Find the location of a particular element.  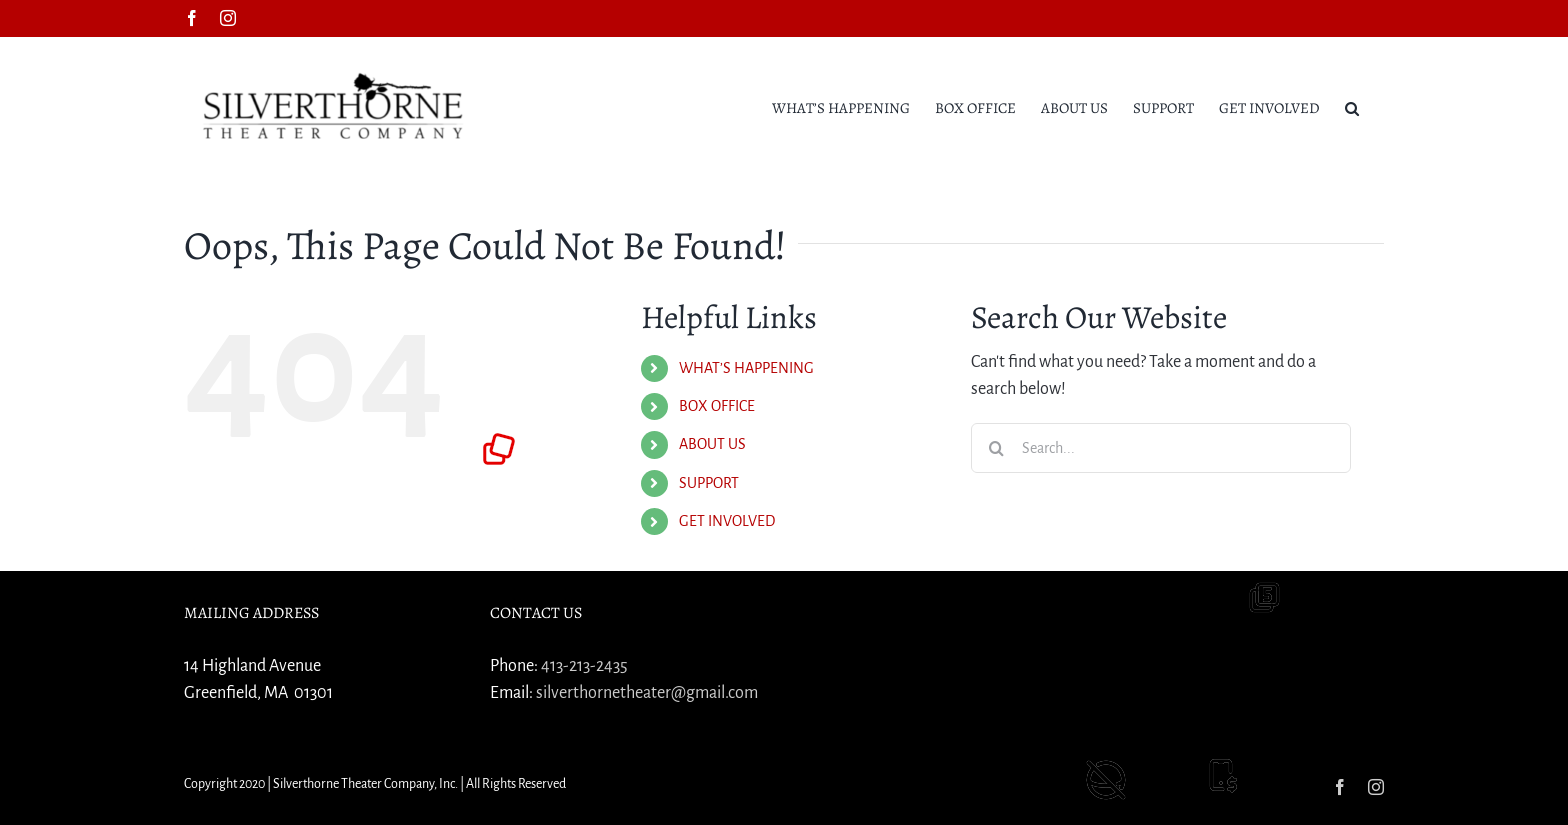

swipe to switch between cards or items is located at coordinates (499, 449).